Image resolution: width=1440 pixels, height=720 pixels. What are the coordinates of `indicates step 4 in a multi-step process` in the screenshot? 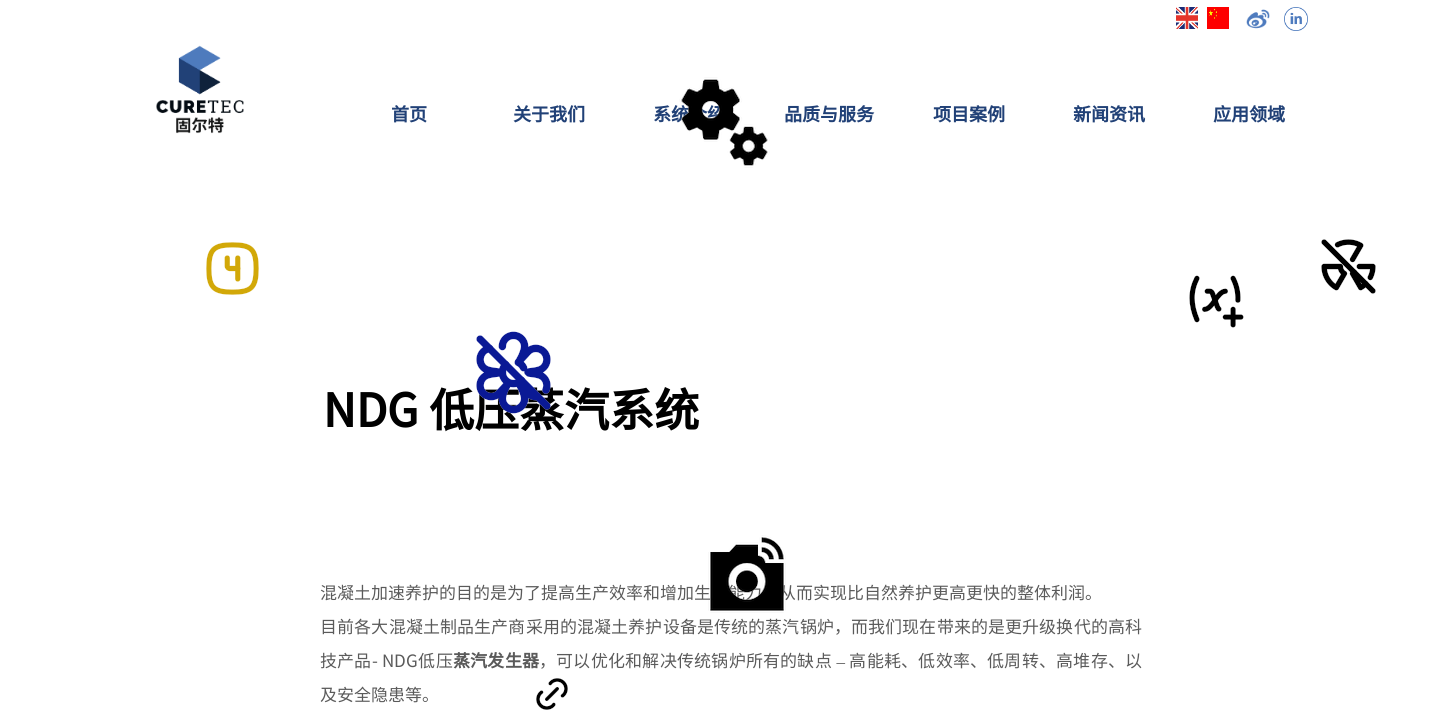 It's located at (232, 268).